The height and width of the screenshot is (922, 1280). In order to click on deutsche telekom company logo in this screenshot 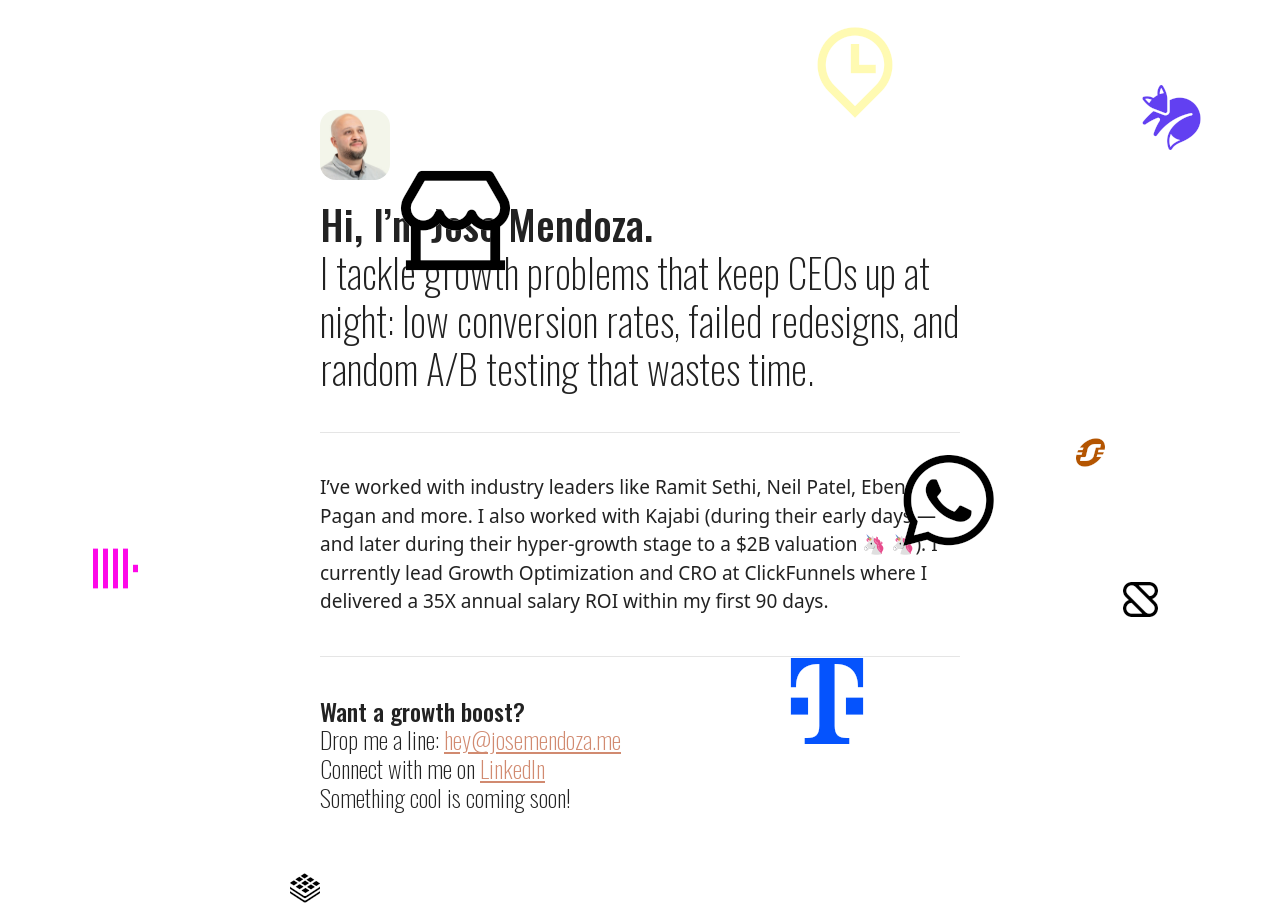, I will do `click(827, 701)`.